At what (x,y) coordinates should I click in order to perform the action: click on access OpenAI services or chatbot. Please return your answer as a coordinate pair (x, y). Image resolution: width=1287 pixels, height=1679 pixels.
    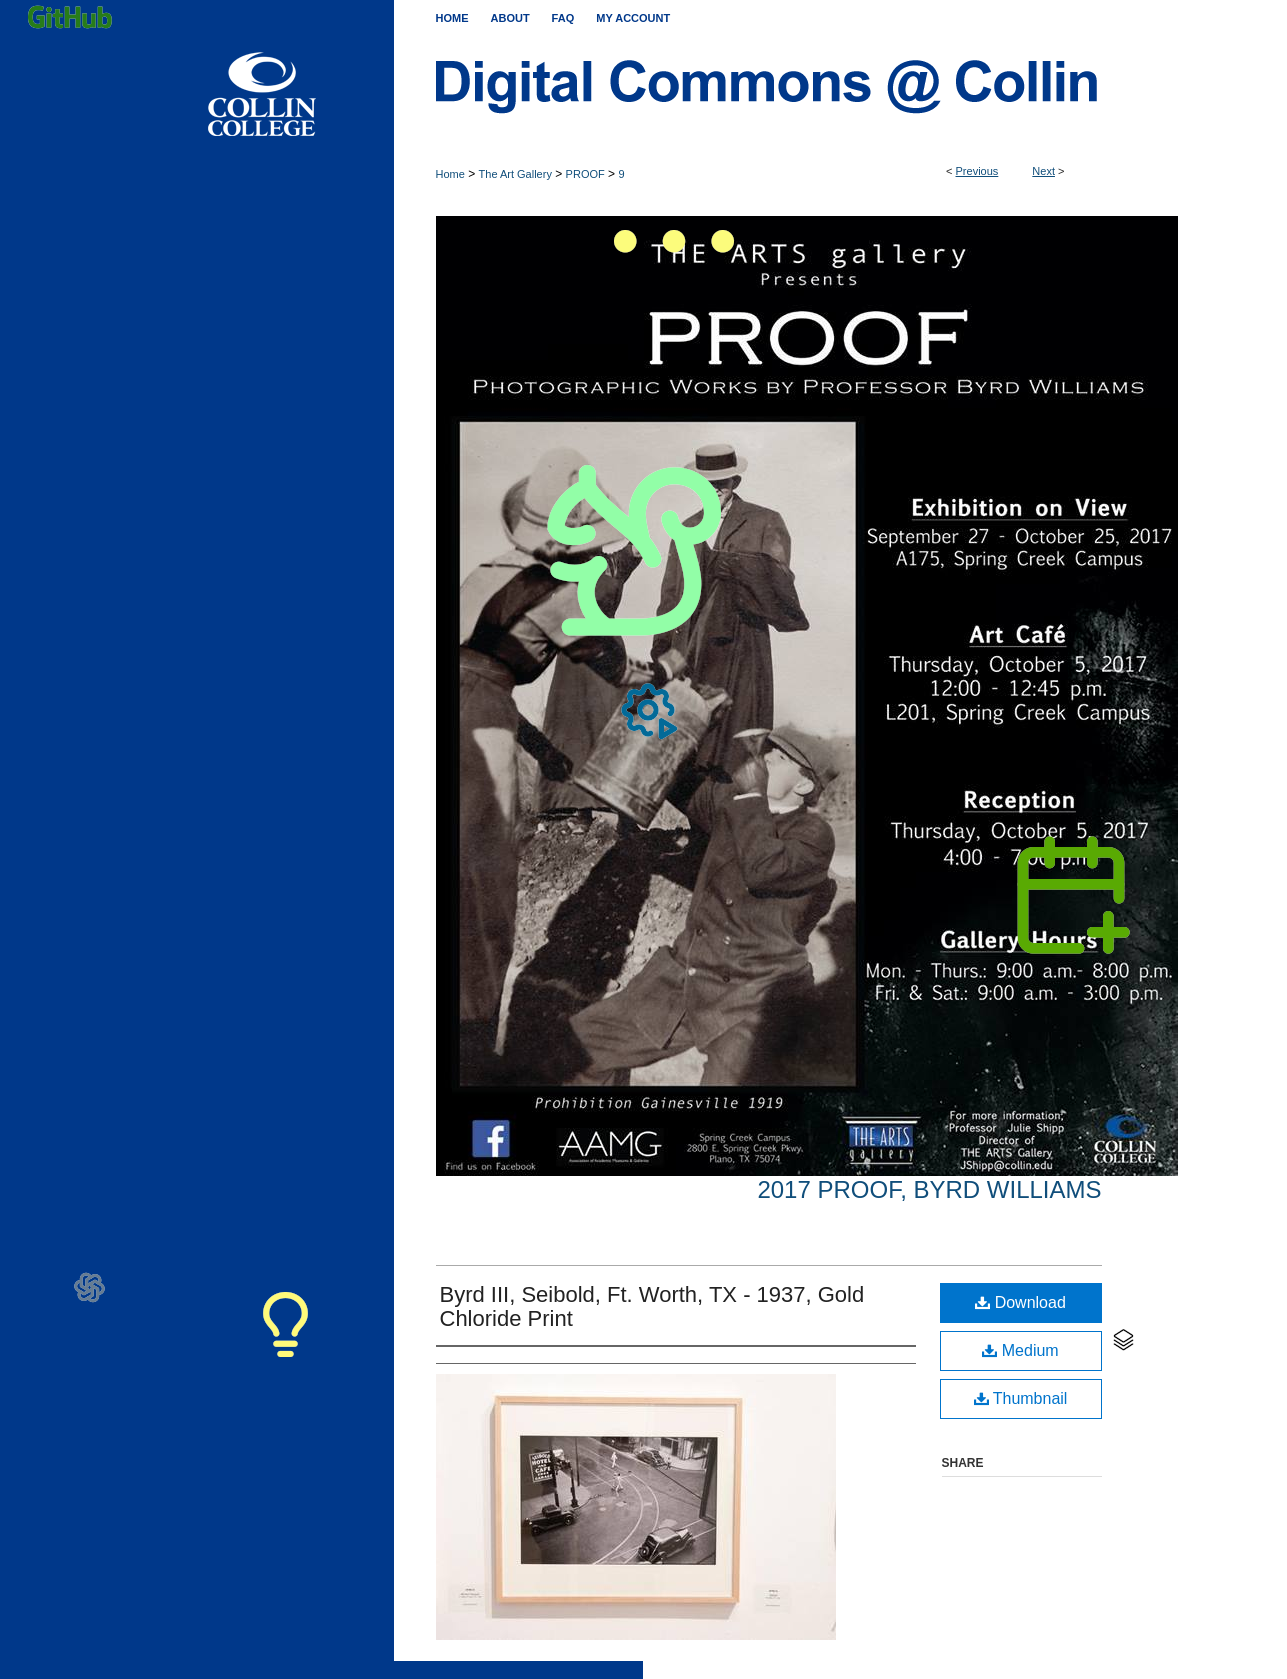
    Looking at the image, I should click on (89, 1287).